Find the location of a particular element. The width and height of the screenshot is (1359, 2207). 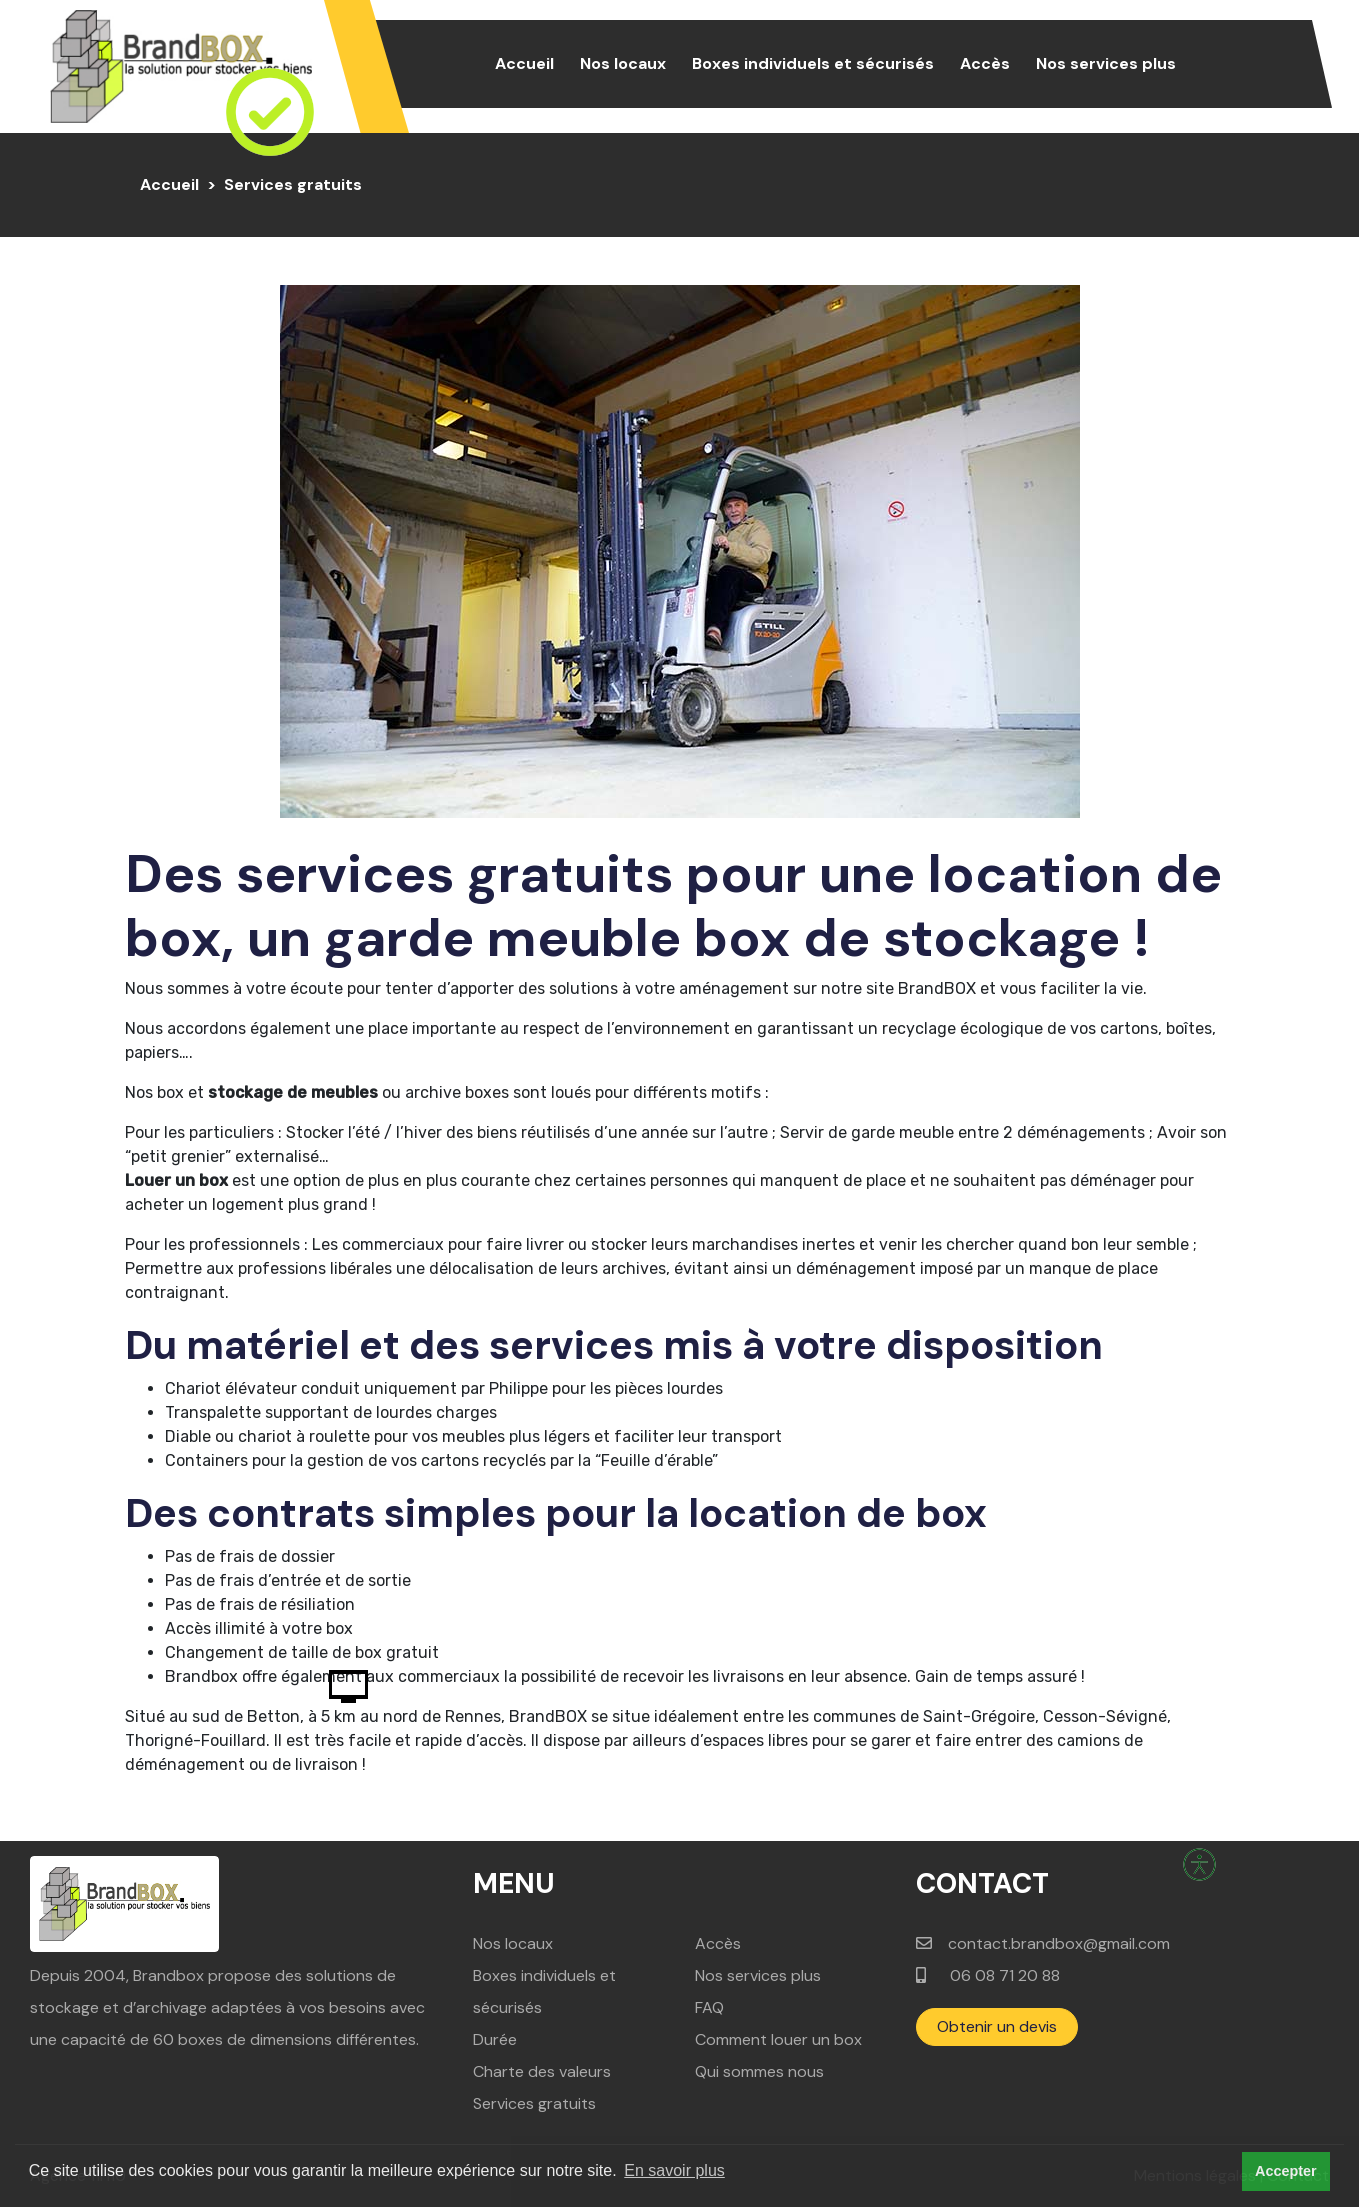

confirms a successful action or completion is located at coordinates (270, 112).